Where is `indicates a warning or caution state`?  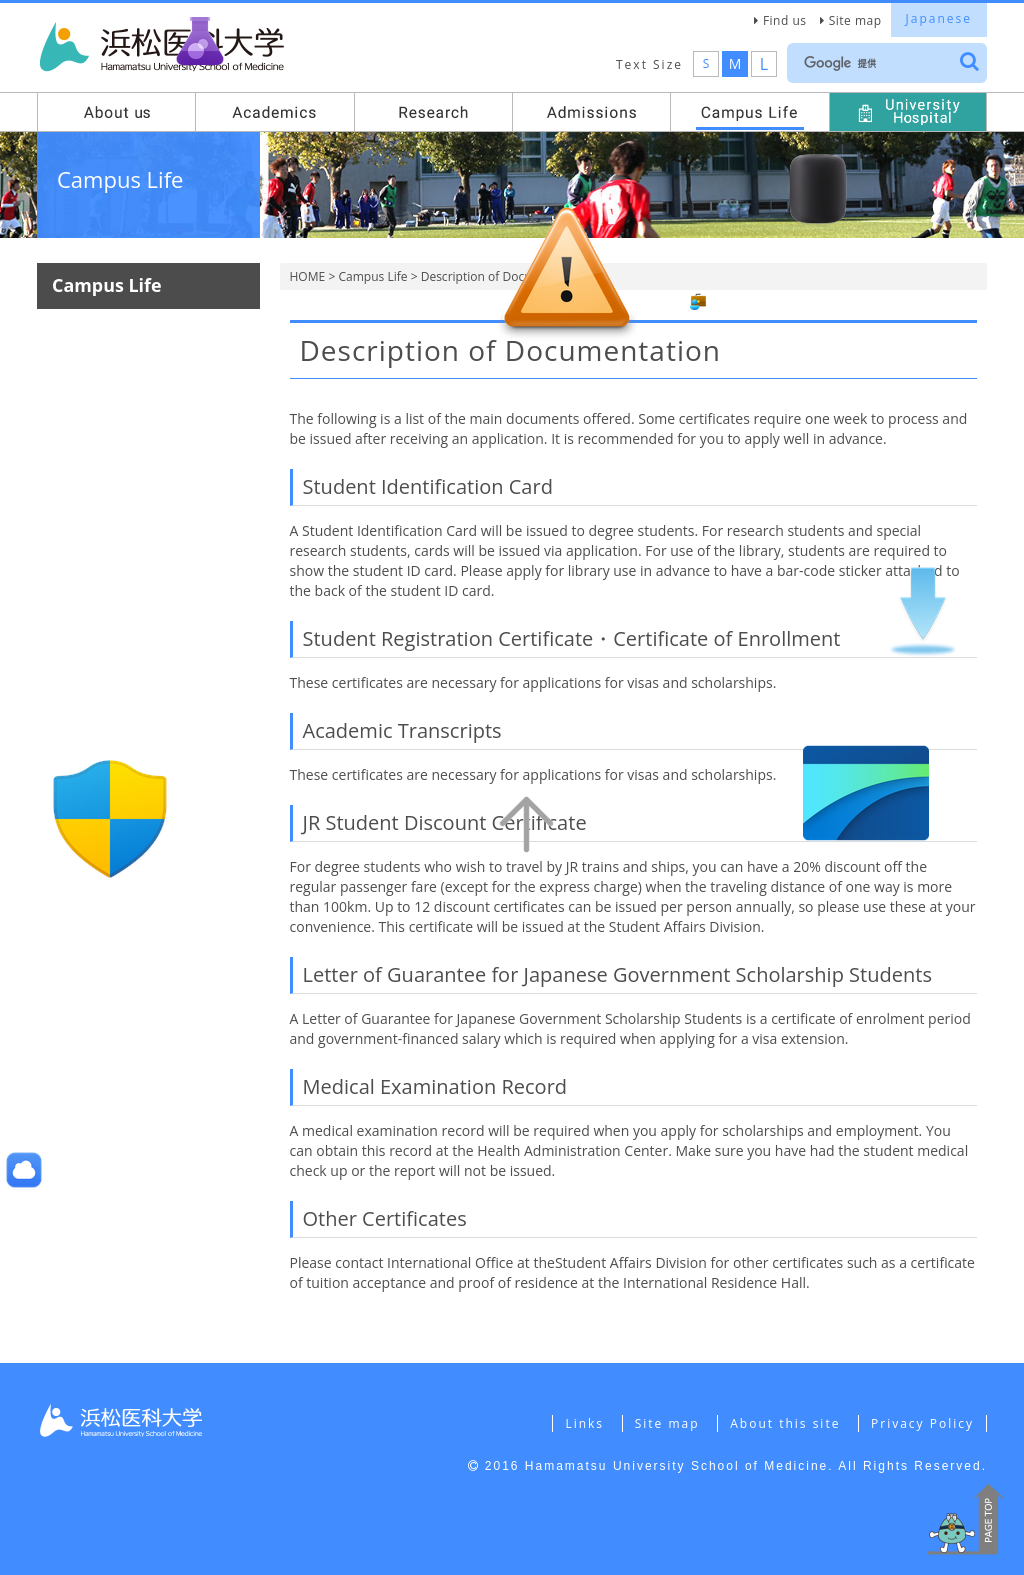 indicates a warning or caution state is located at coordinates (567, 272).